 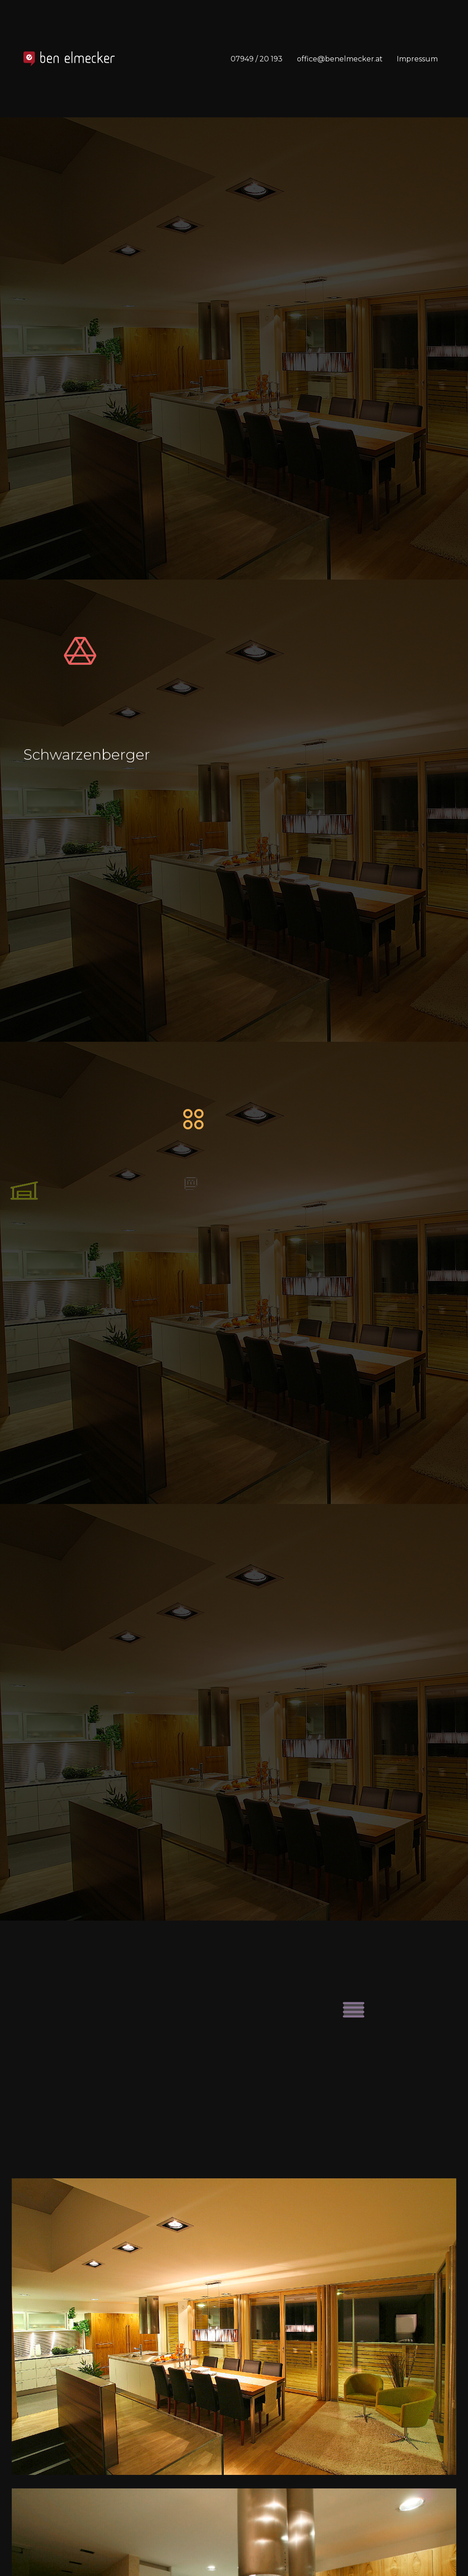 I want to click on access warehouse or storage inventory, so click(x=24, y=1191).